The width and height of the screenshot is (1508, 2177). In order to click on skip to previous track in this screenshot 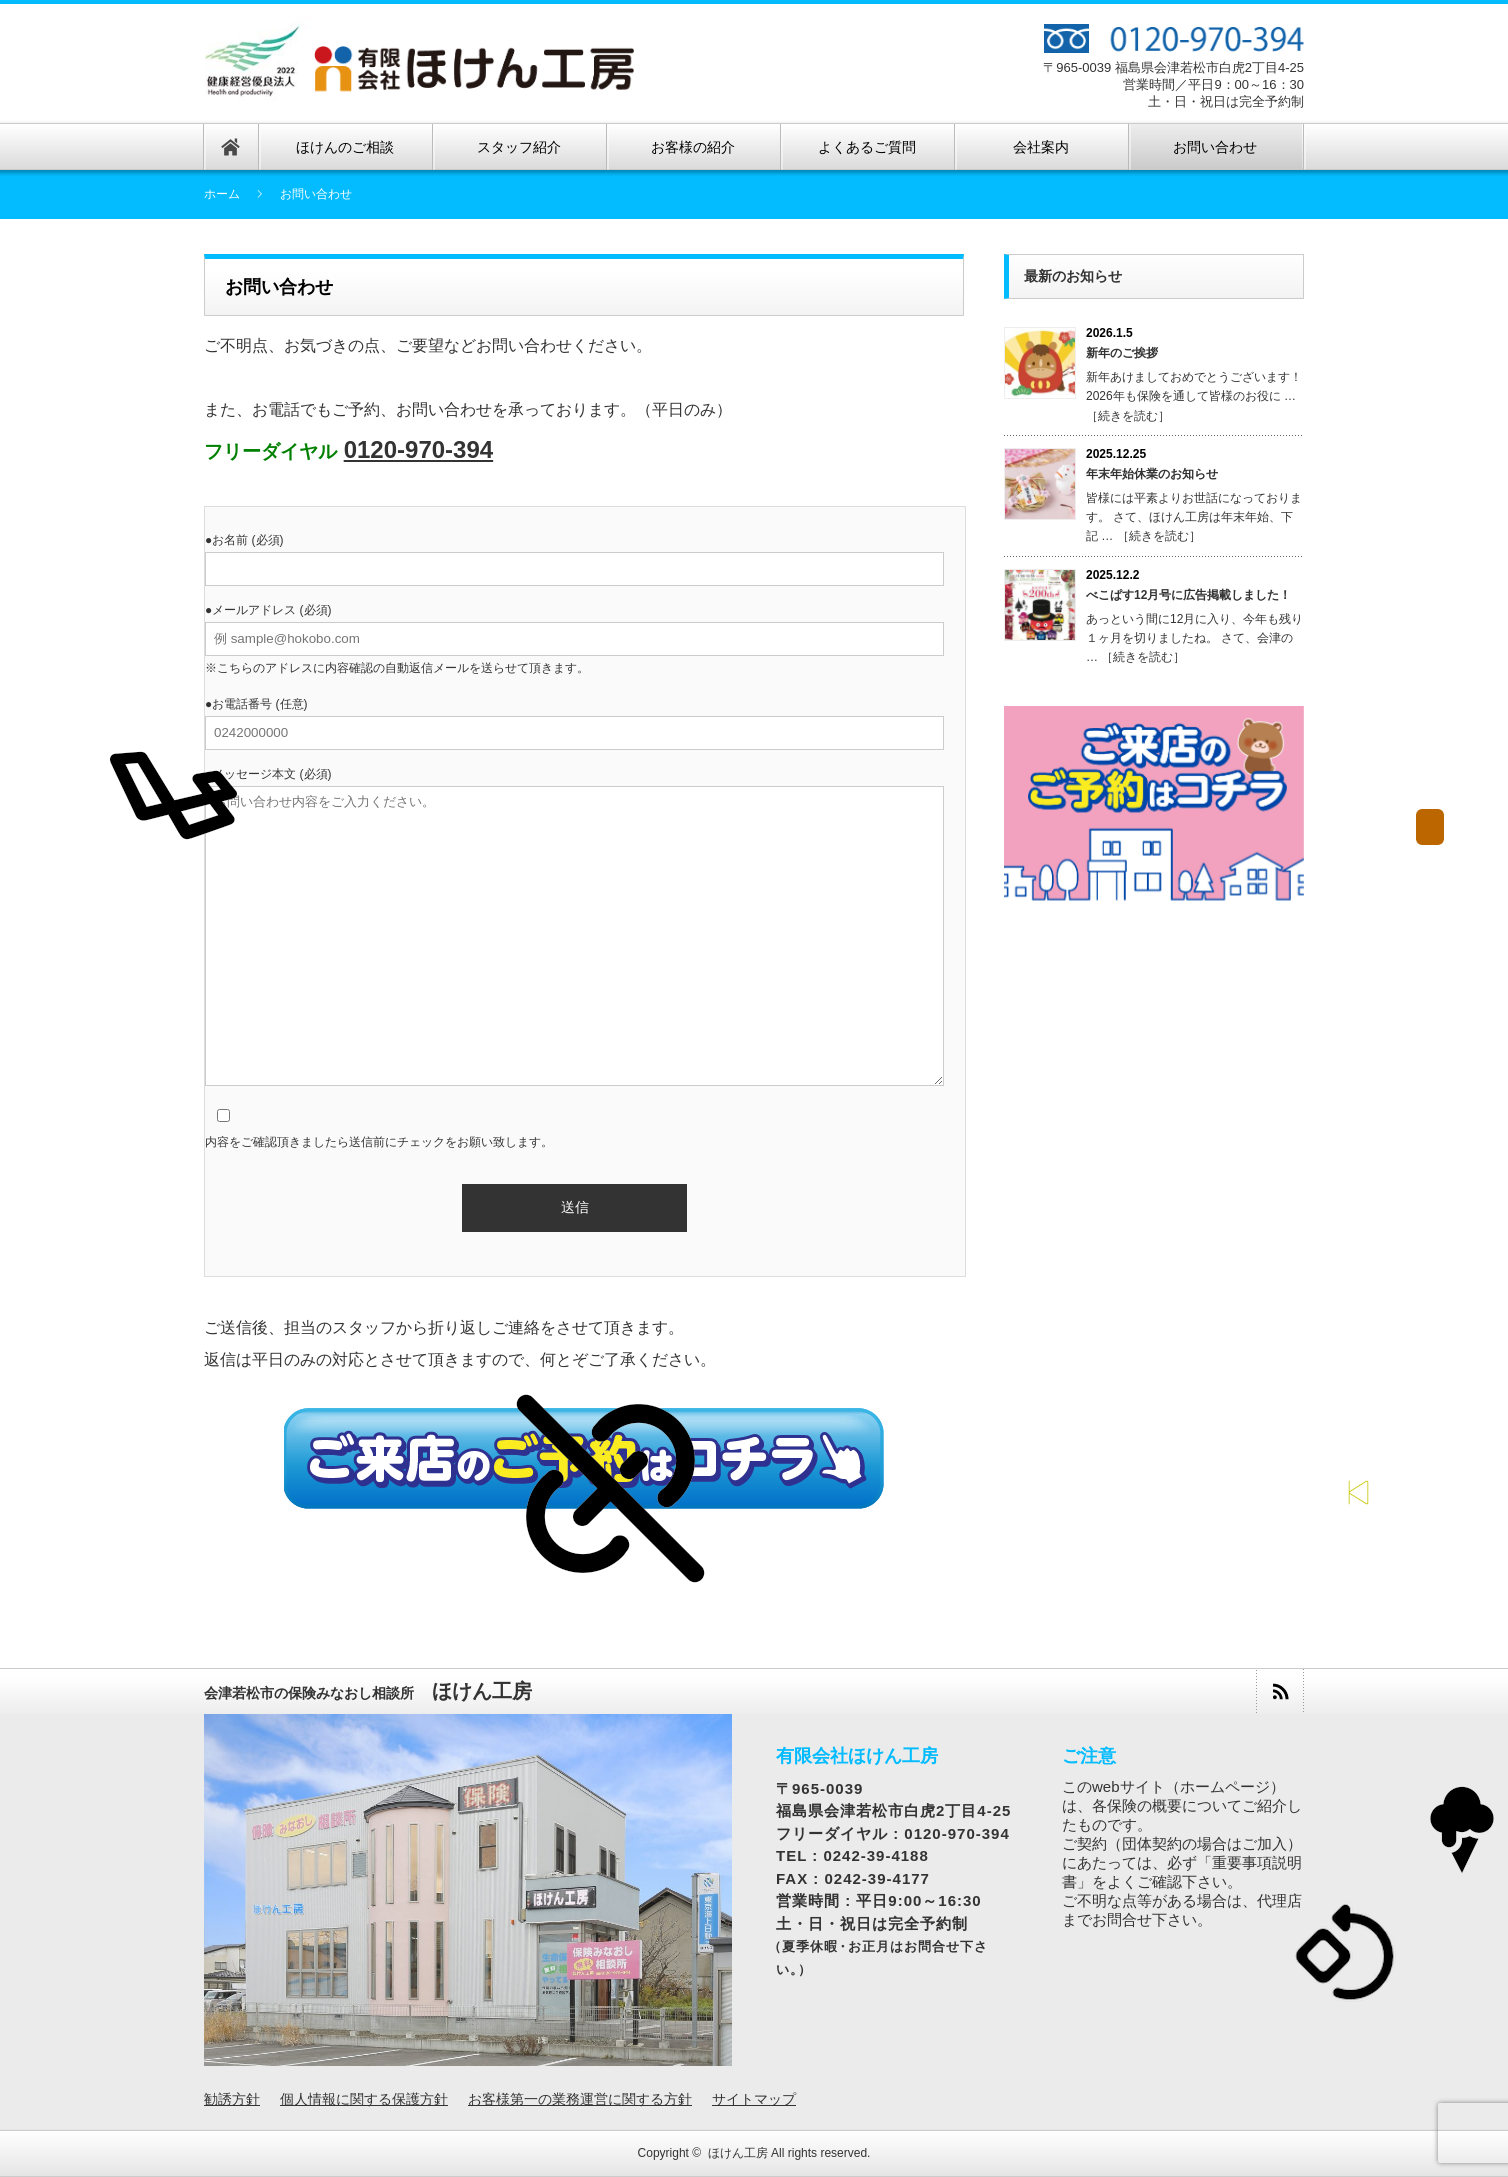, I will do `click(1358, 1492)`.